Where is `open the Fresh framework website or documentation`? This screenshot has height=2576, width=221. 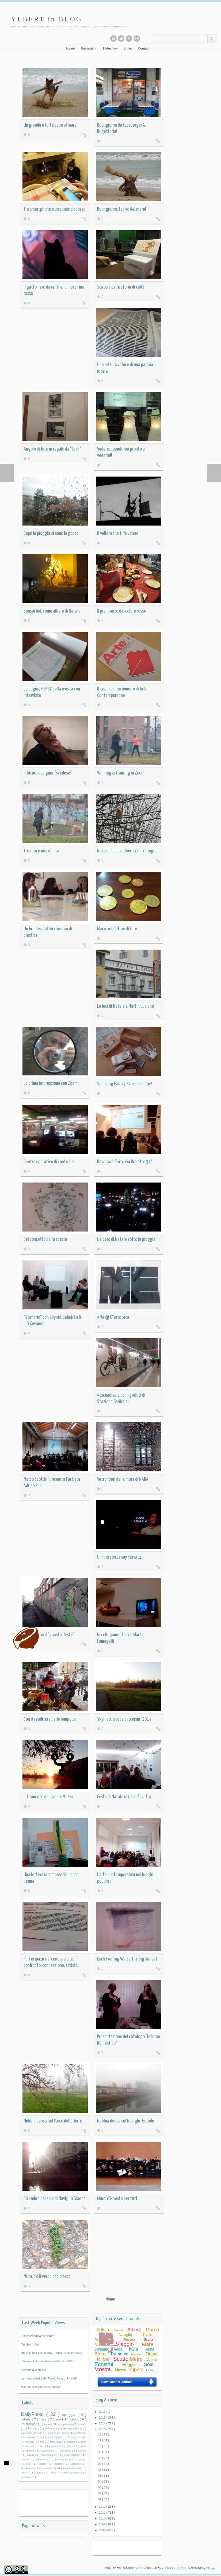 open the Fresh framework website or documentation is located at coordinates (26, 1638).